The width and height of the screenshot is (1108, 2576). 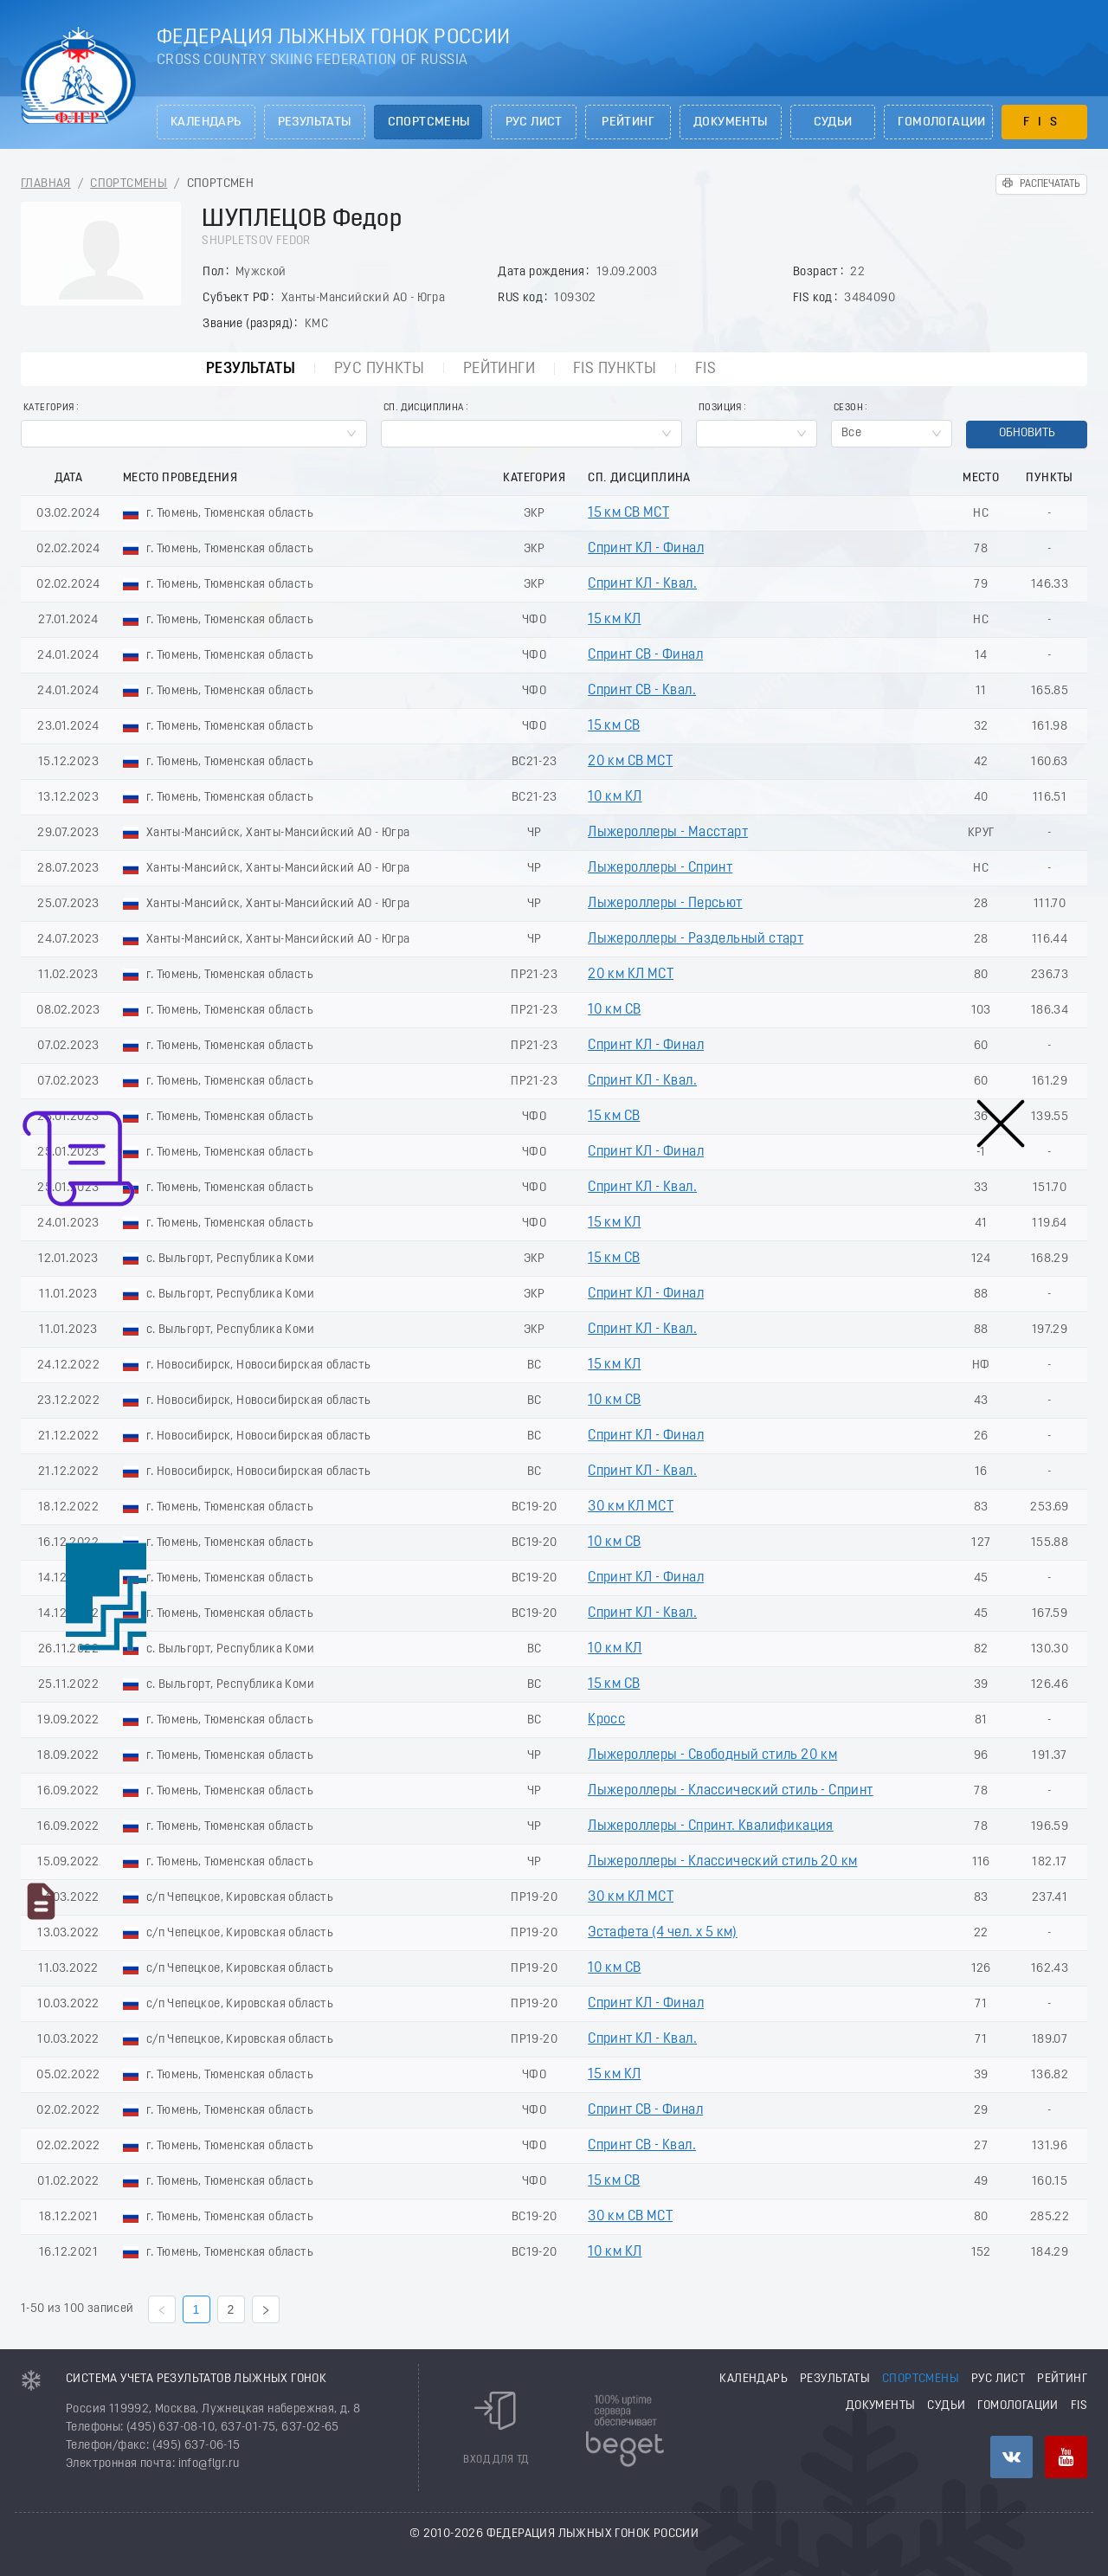 What do you see at coordinates (106, 1596) in the screenshot?
I see `firstdraft logo` at bounding box center [106, 1596].